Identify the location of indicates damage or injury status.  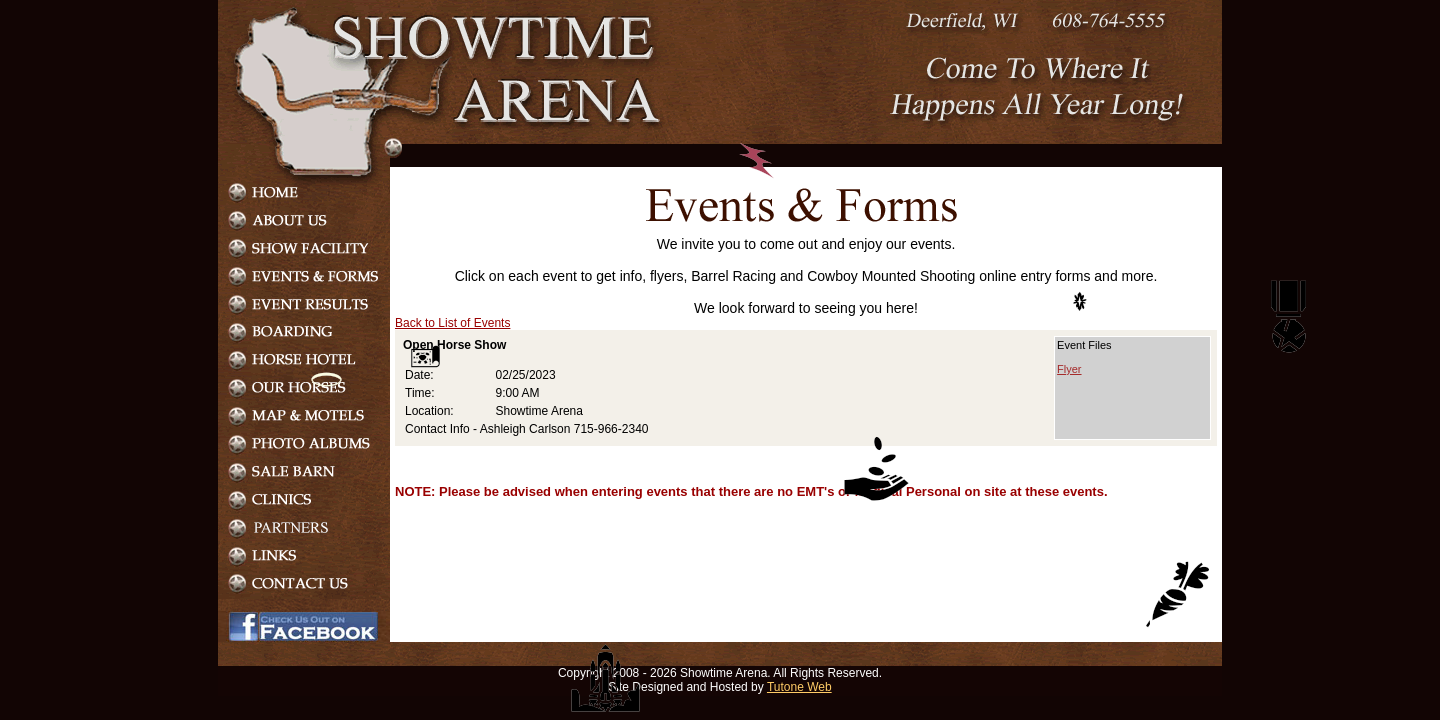
(756, 160).